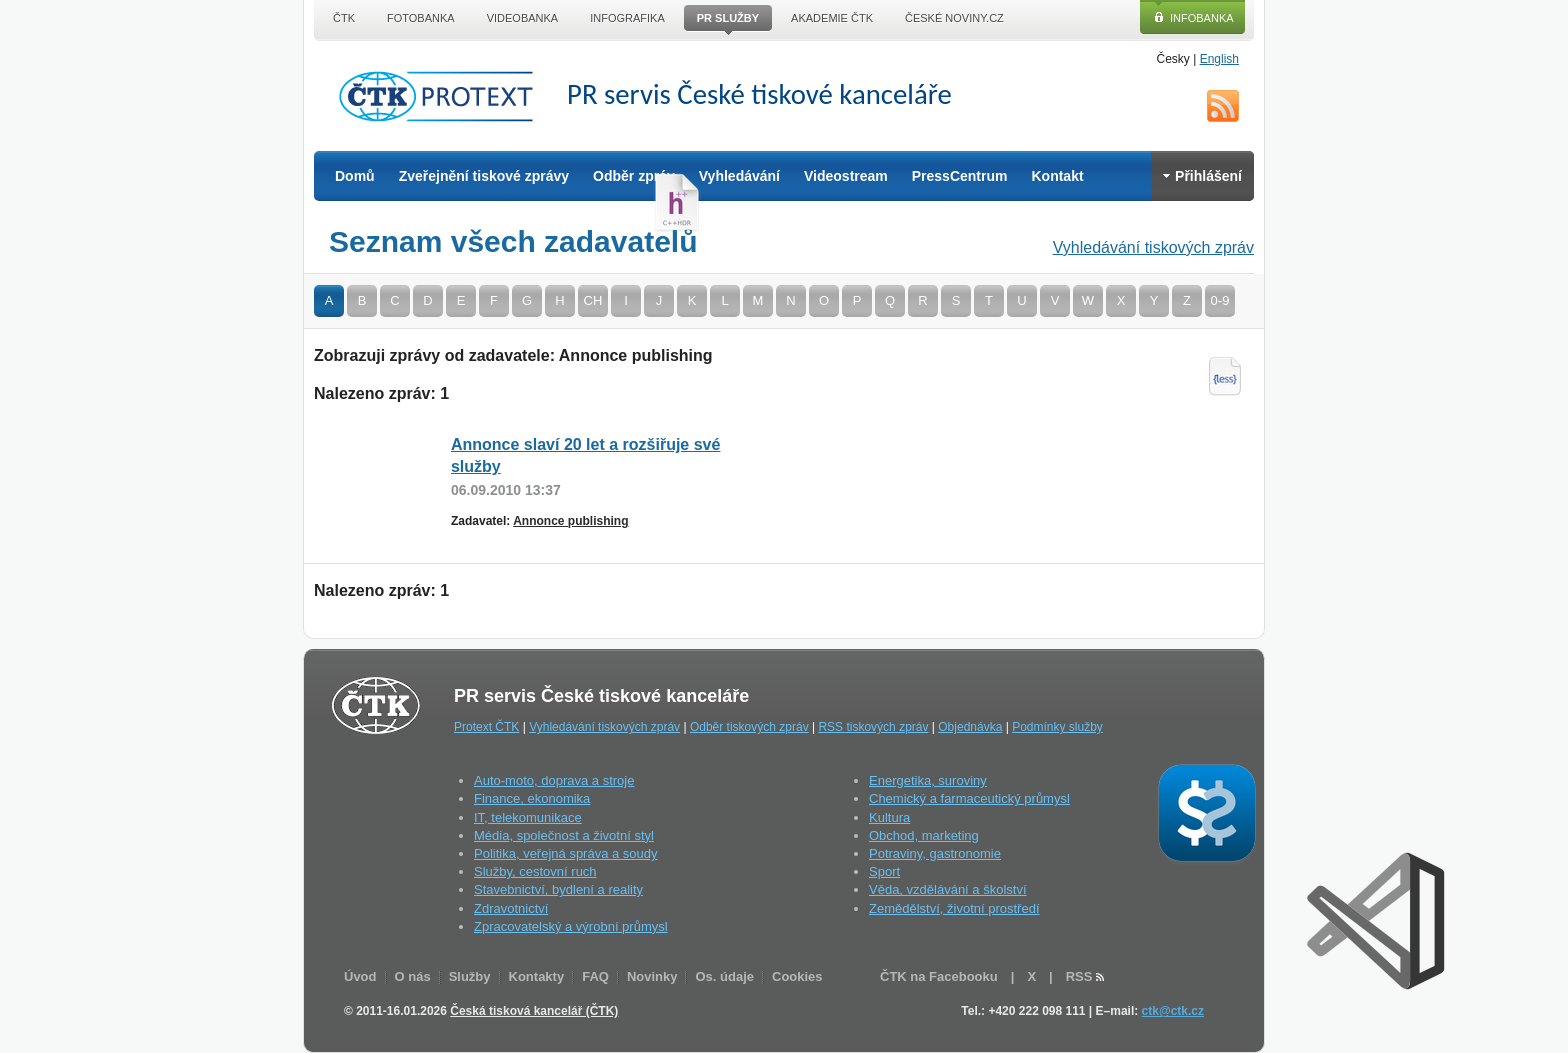 Image resolution: width=1568 pixels, height=1053 pixels. I want to click on a LESS stylesheet file, so click(1225, 376).